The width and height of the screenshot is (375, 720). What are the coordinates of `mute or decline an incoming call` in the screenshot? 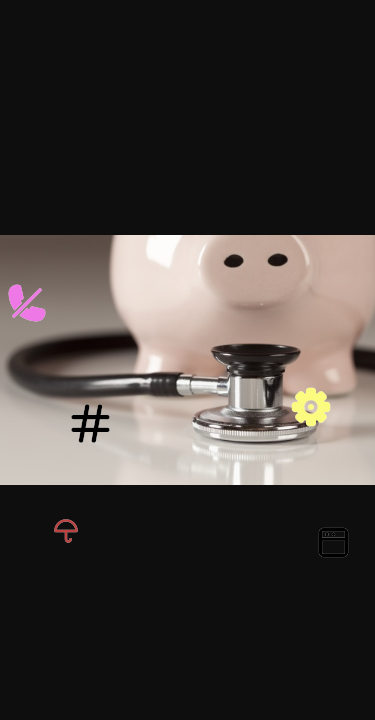 It's located at (27, 303).